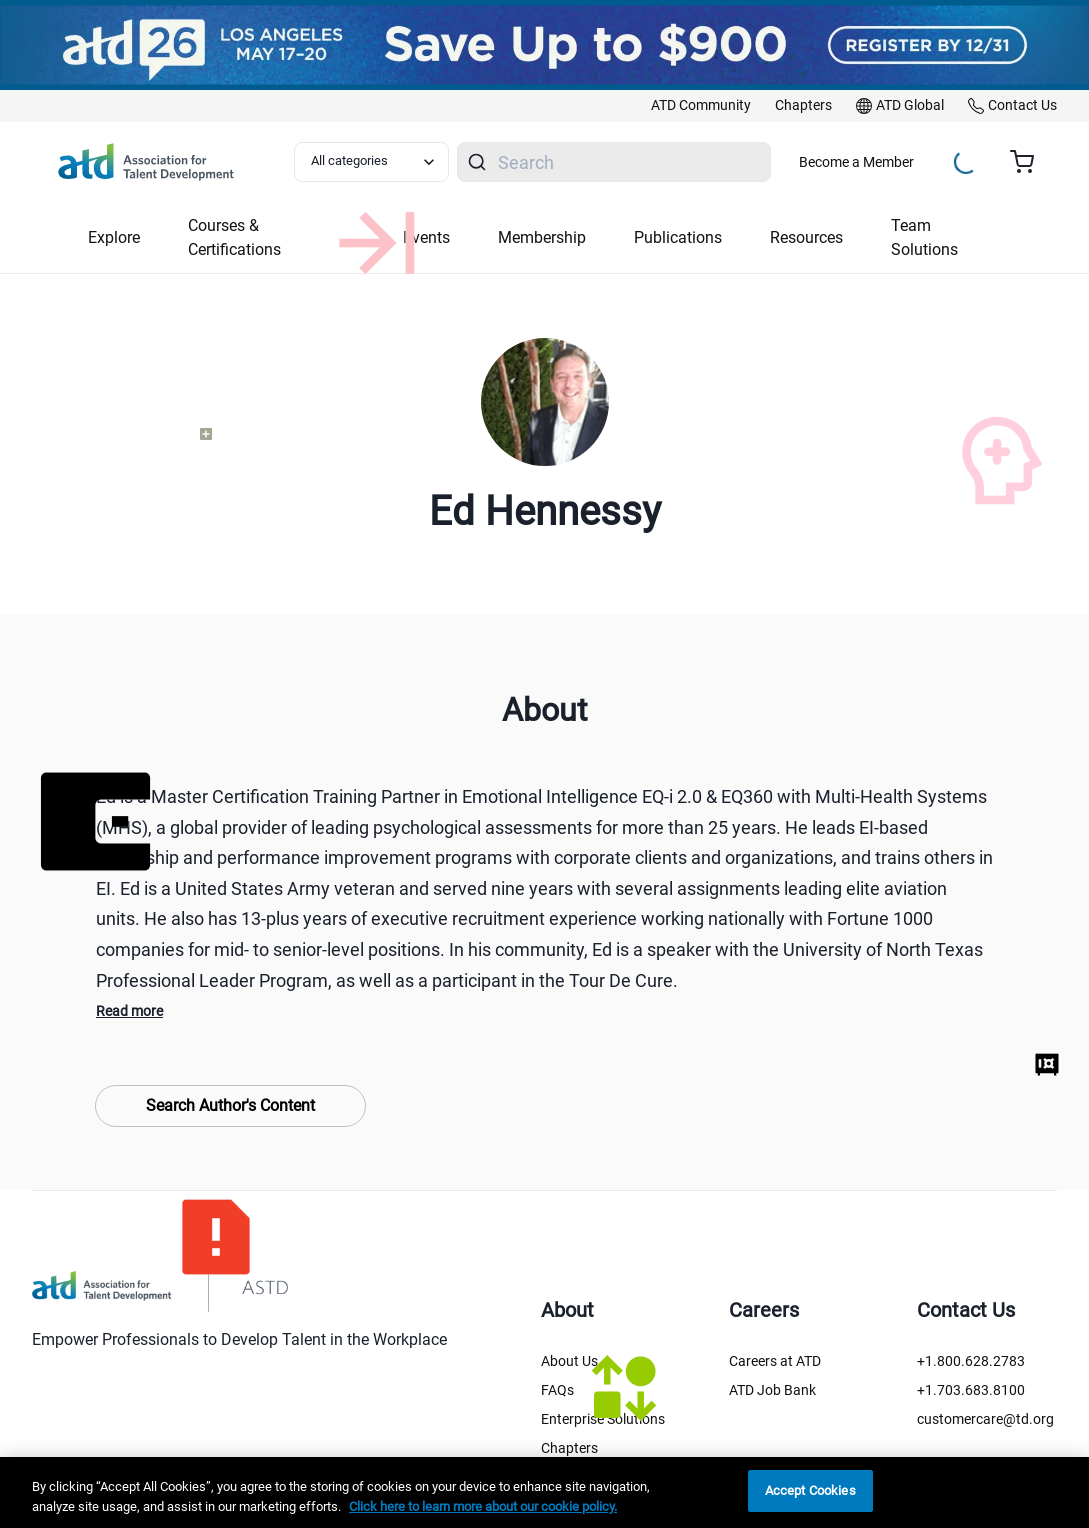 The width and height of the screenshot is (1089, 1528). What do you see at coordinates (95, 821) in the screenshot?
I see `access your wallet or payment methods` at bounding box center [95, 821].